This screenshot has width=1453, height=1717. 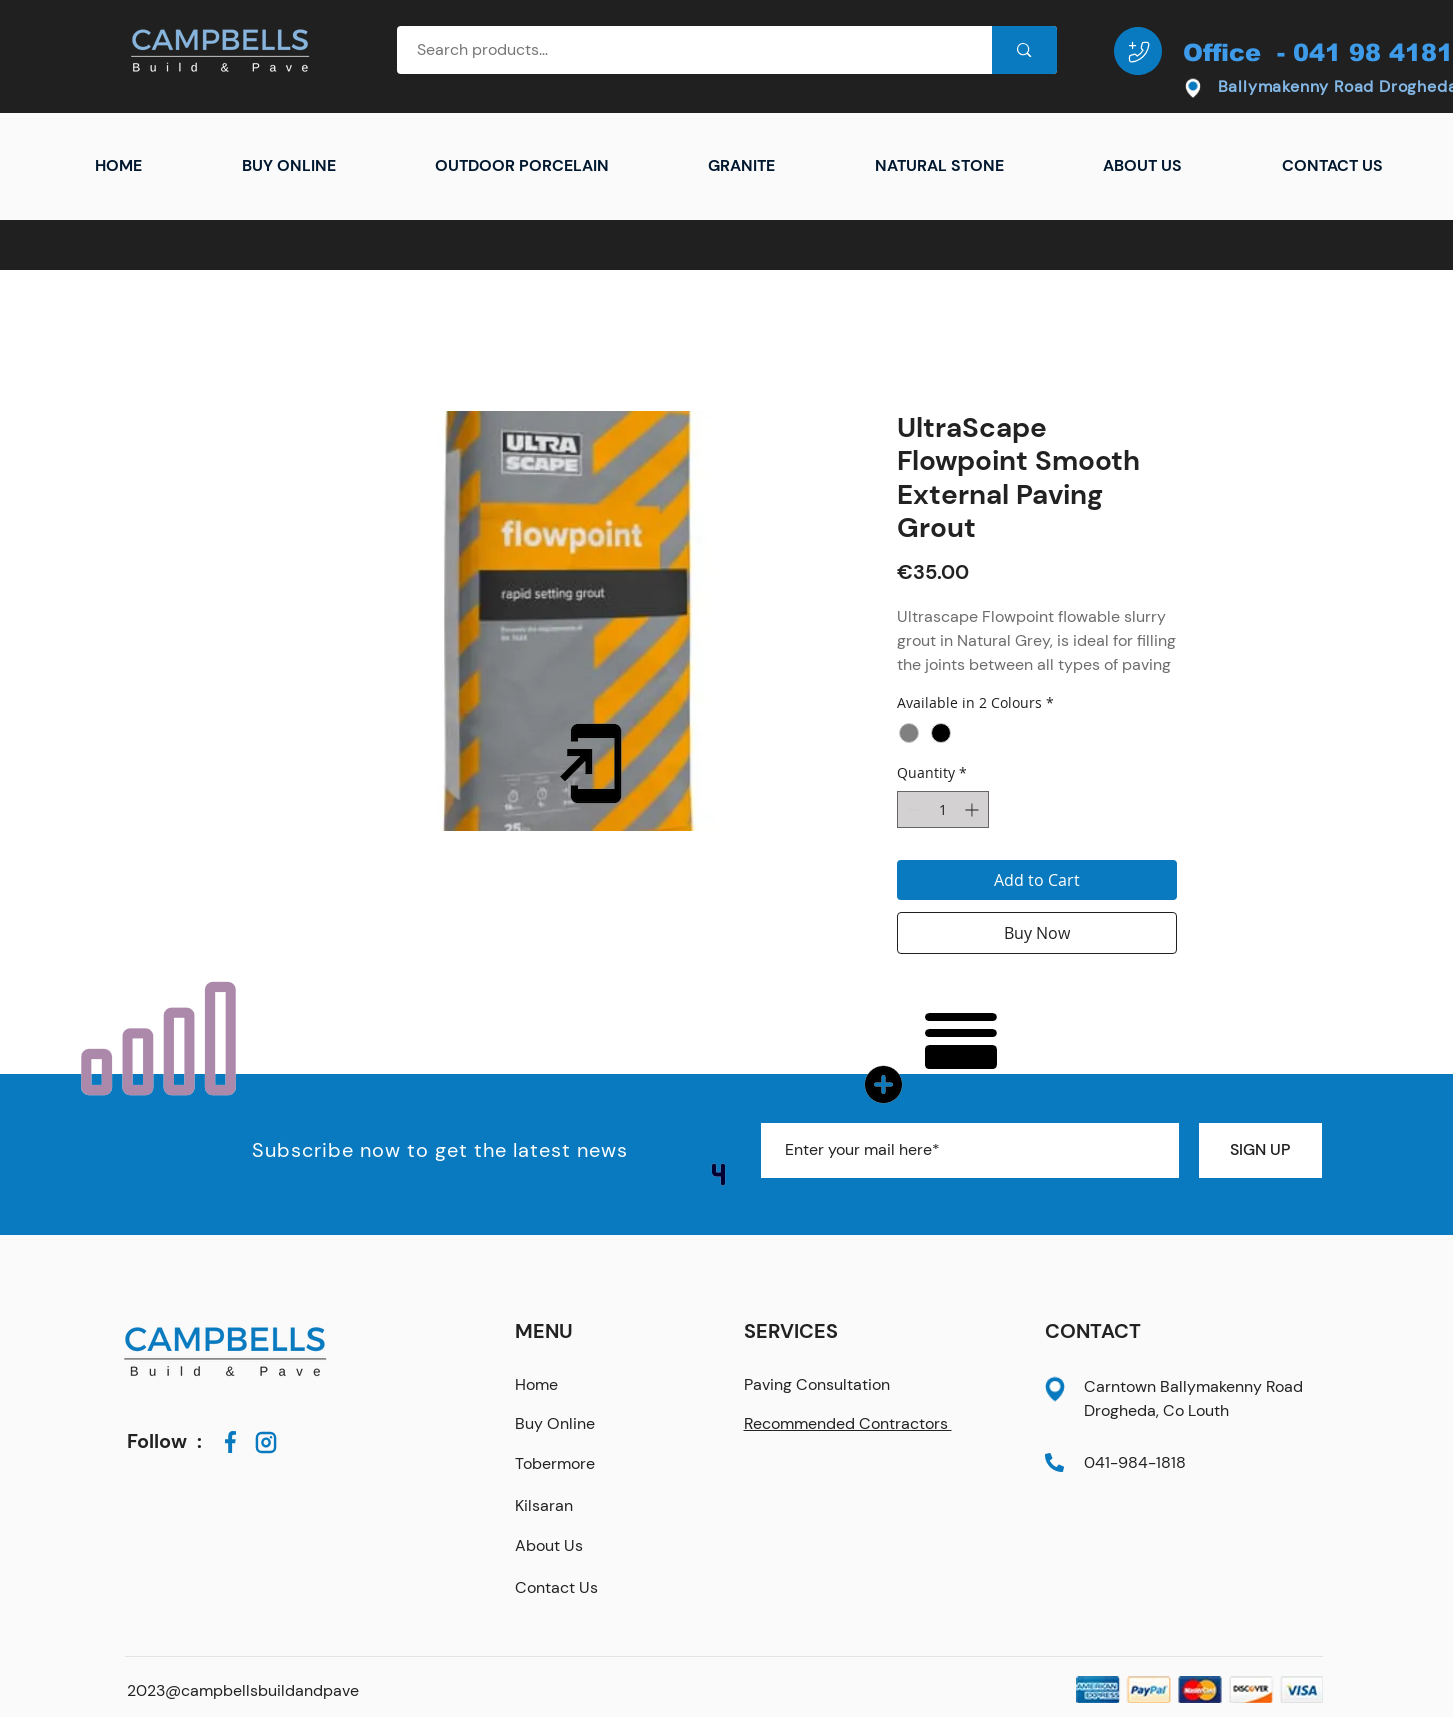 What do you see at coordinates (158, 1038) in the screenshot?
I see `indicates cellular network signal strength` at bounding box center [158, 1038].